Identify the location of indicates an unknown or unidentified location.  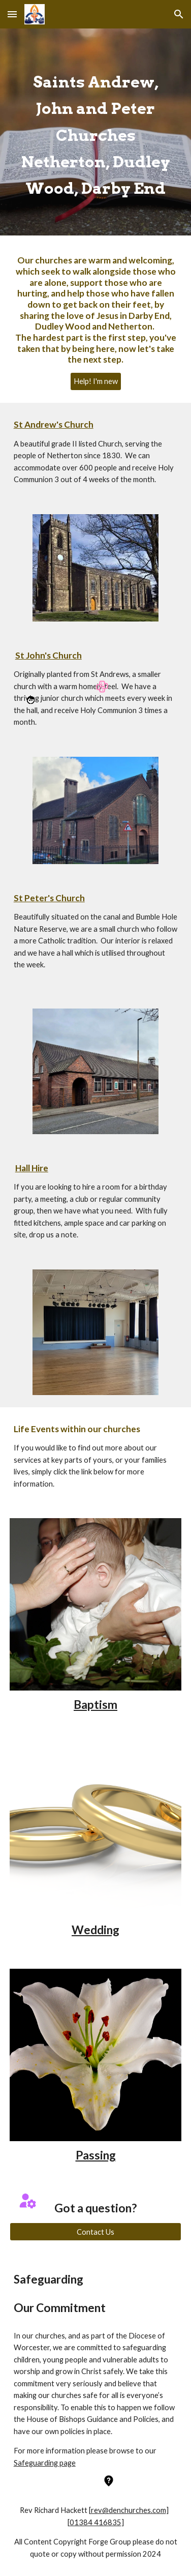
(109, 2481).